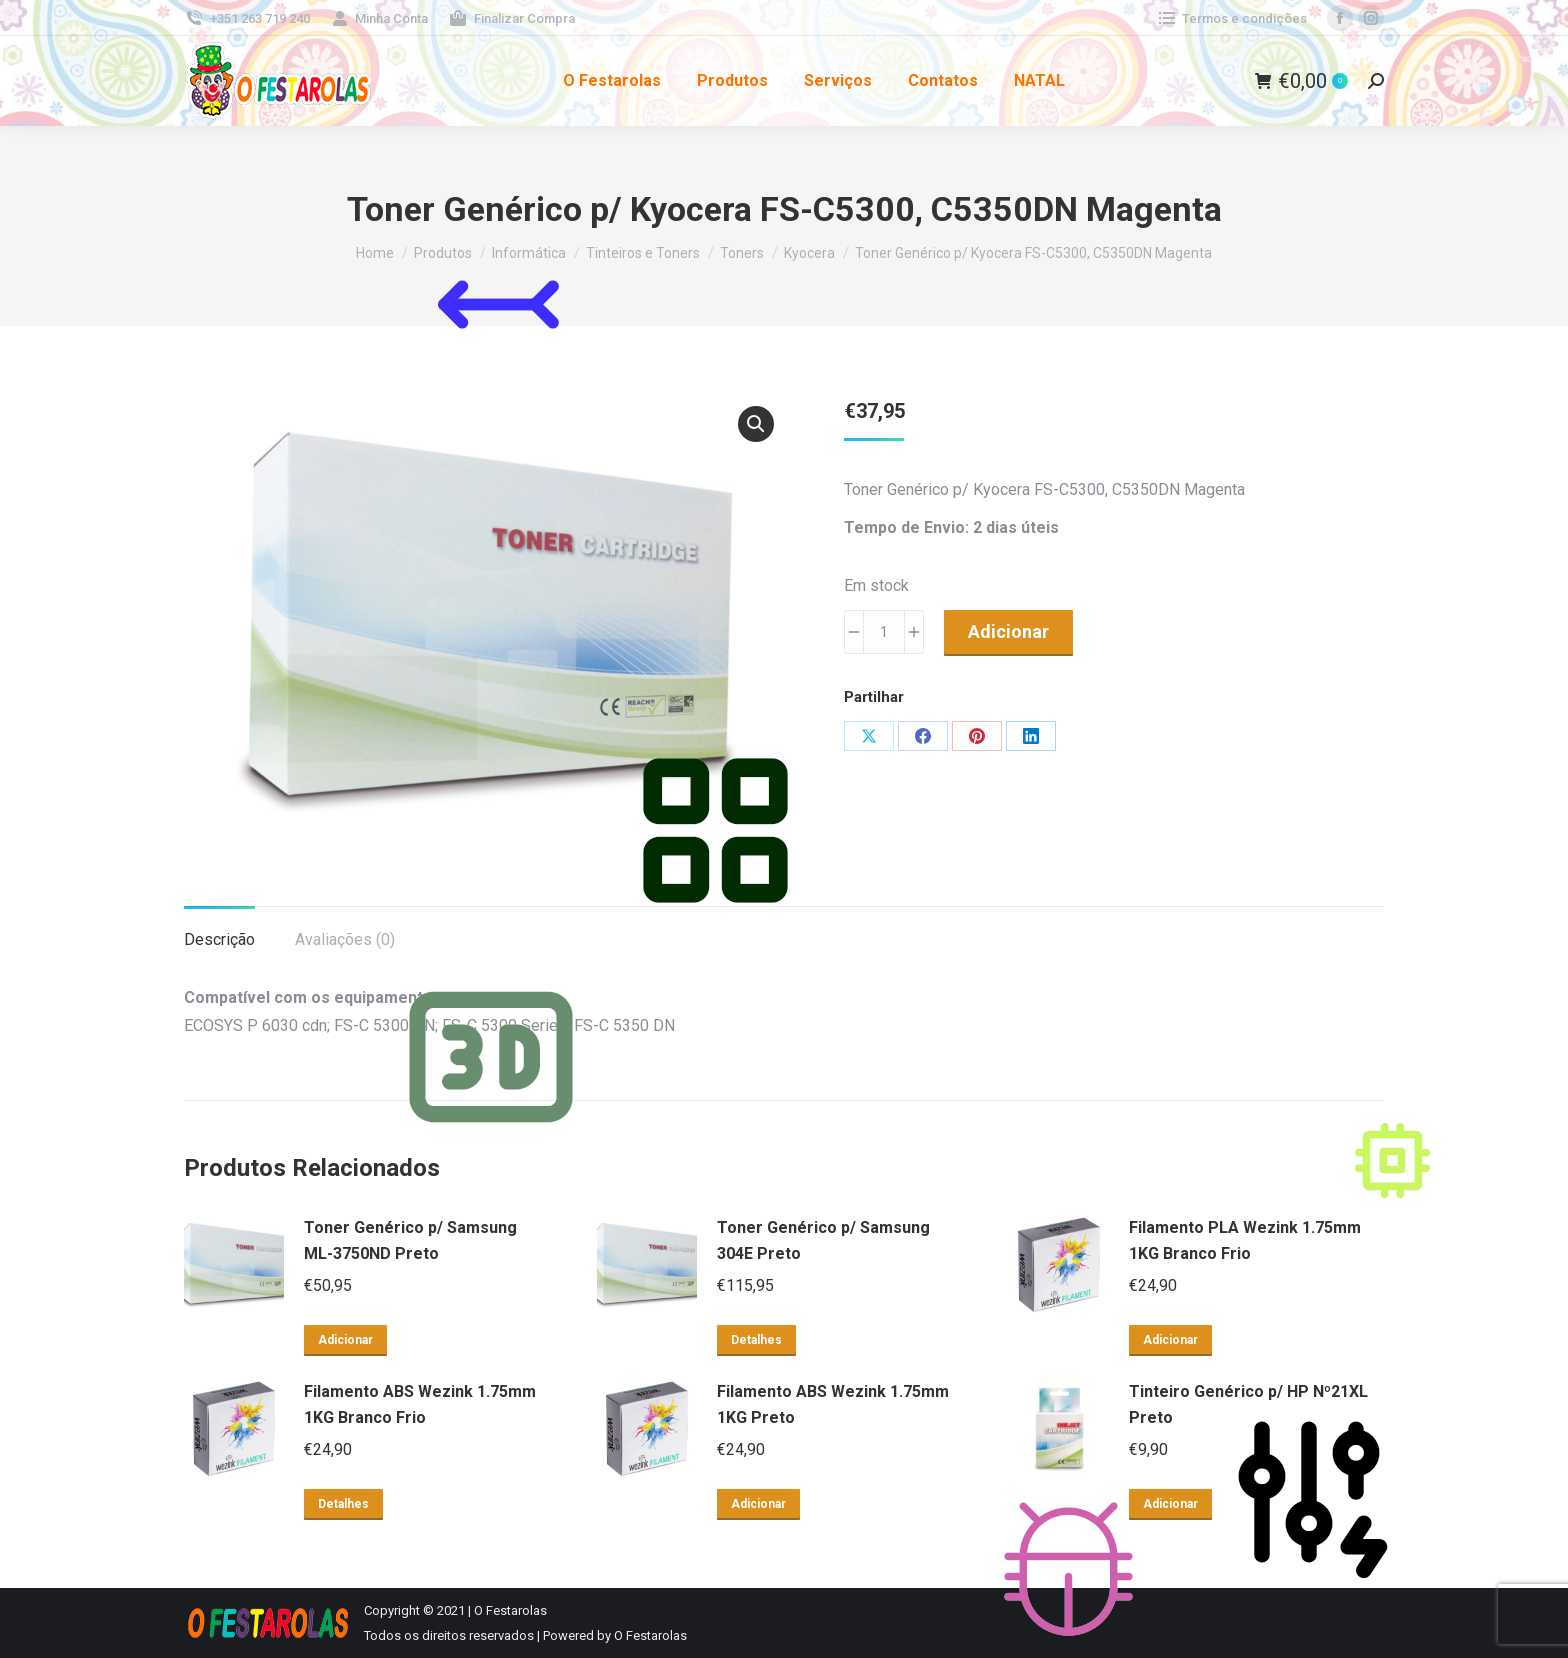  I want to click on view system performance or processor usage, so click(1392, 1160).